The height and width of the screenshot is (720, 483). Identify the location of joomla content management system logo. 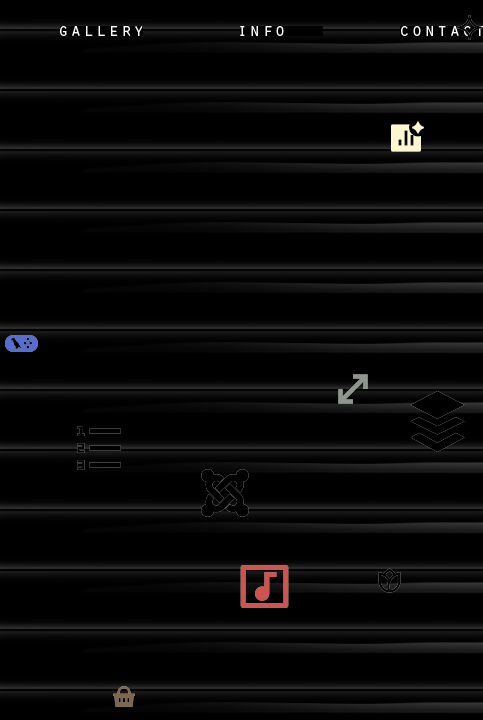
(225, 493).